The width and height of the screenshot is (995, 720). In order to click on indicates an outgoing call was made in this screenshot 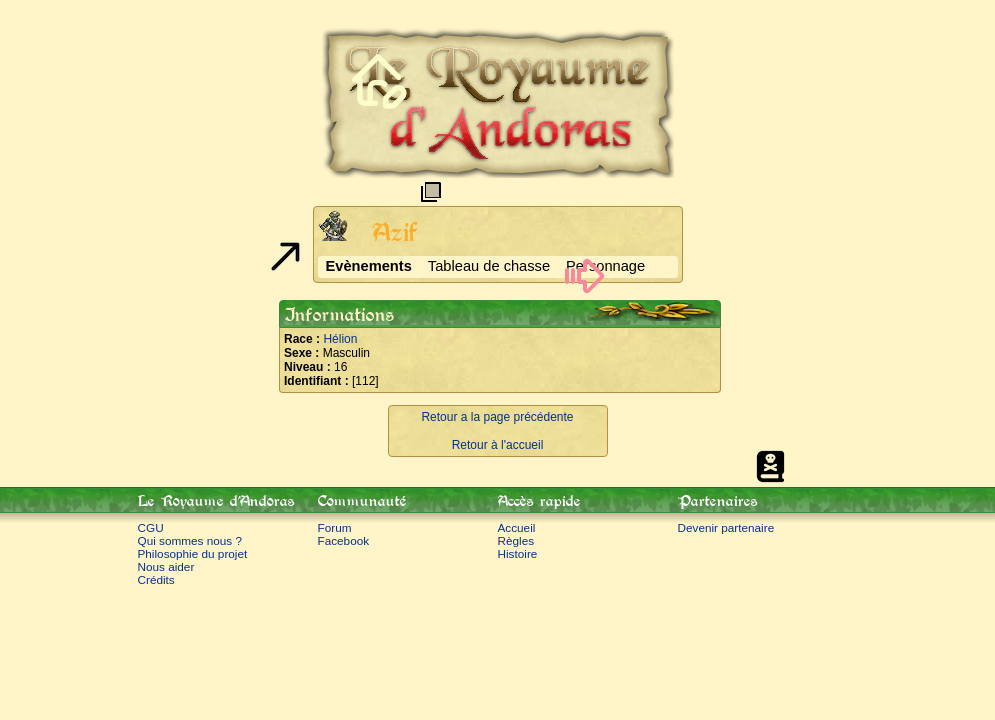, I will do `click(286, 256)`.